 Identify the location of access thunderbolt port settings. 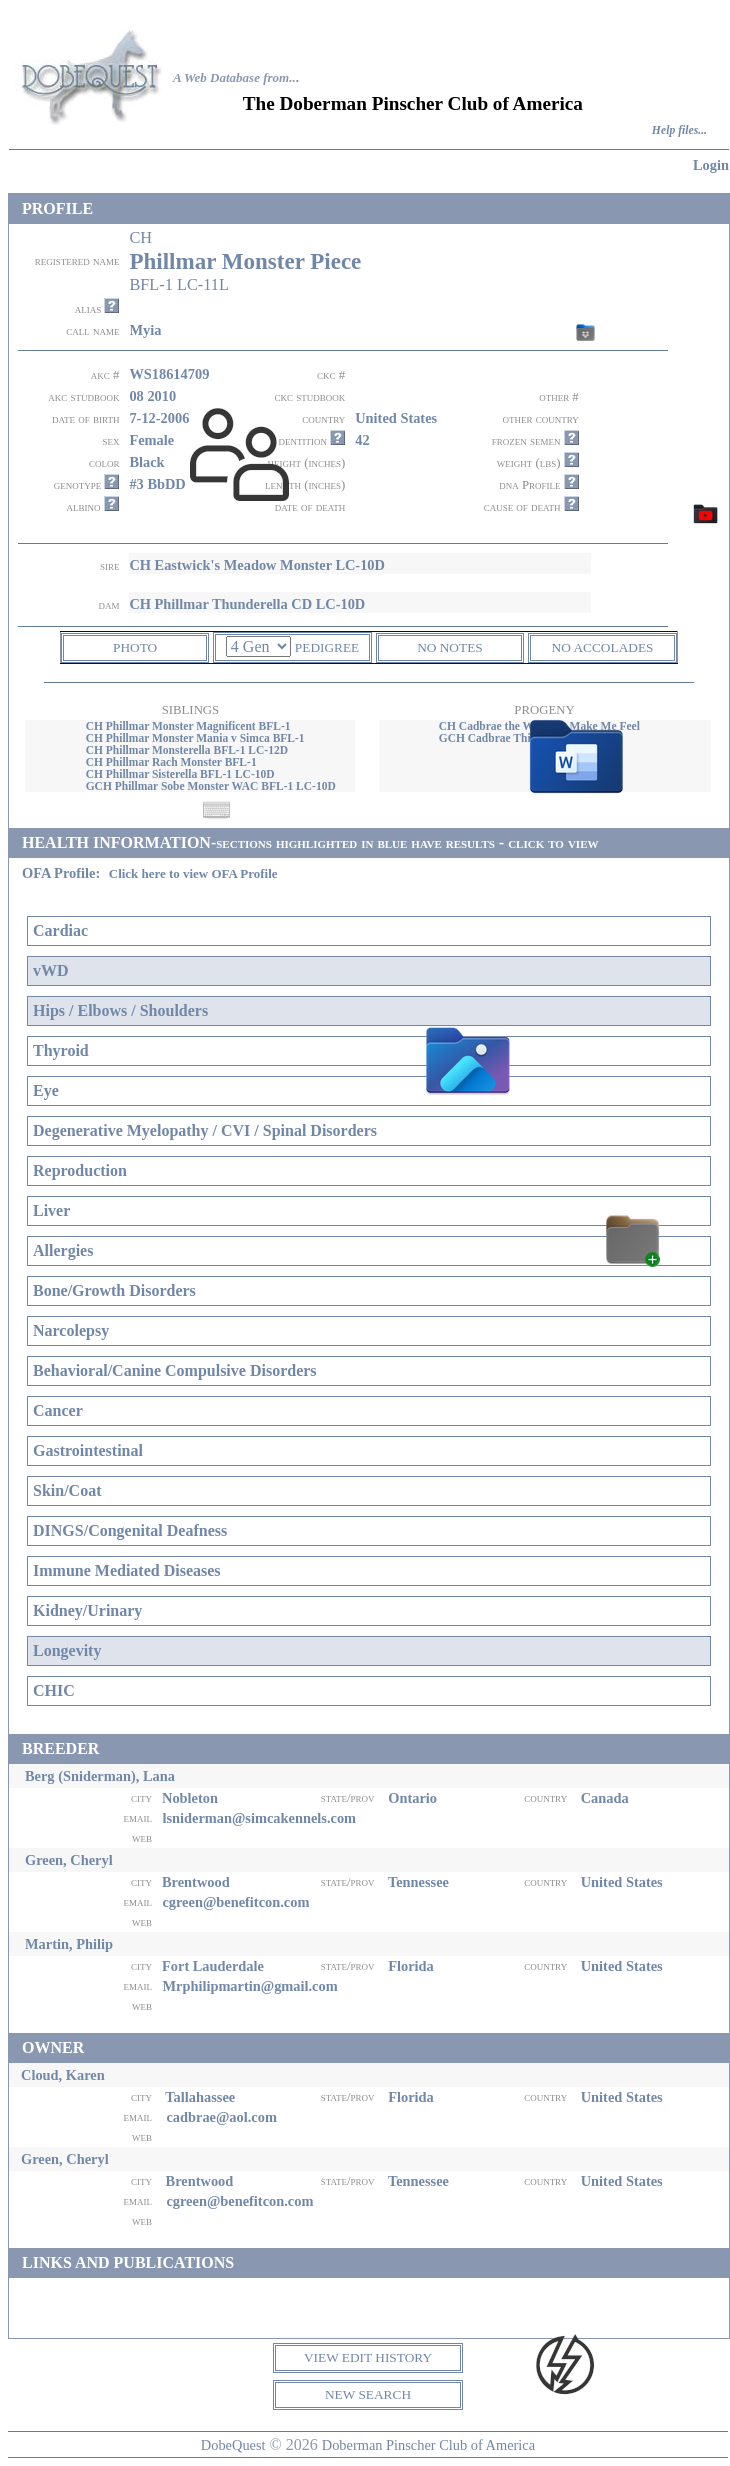
(565, 2365).